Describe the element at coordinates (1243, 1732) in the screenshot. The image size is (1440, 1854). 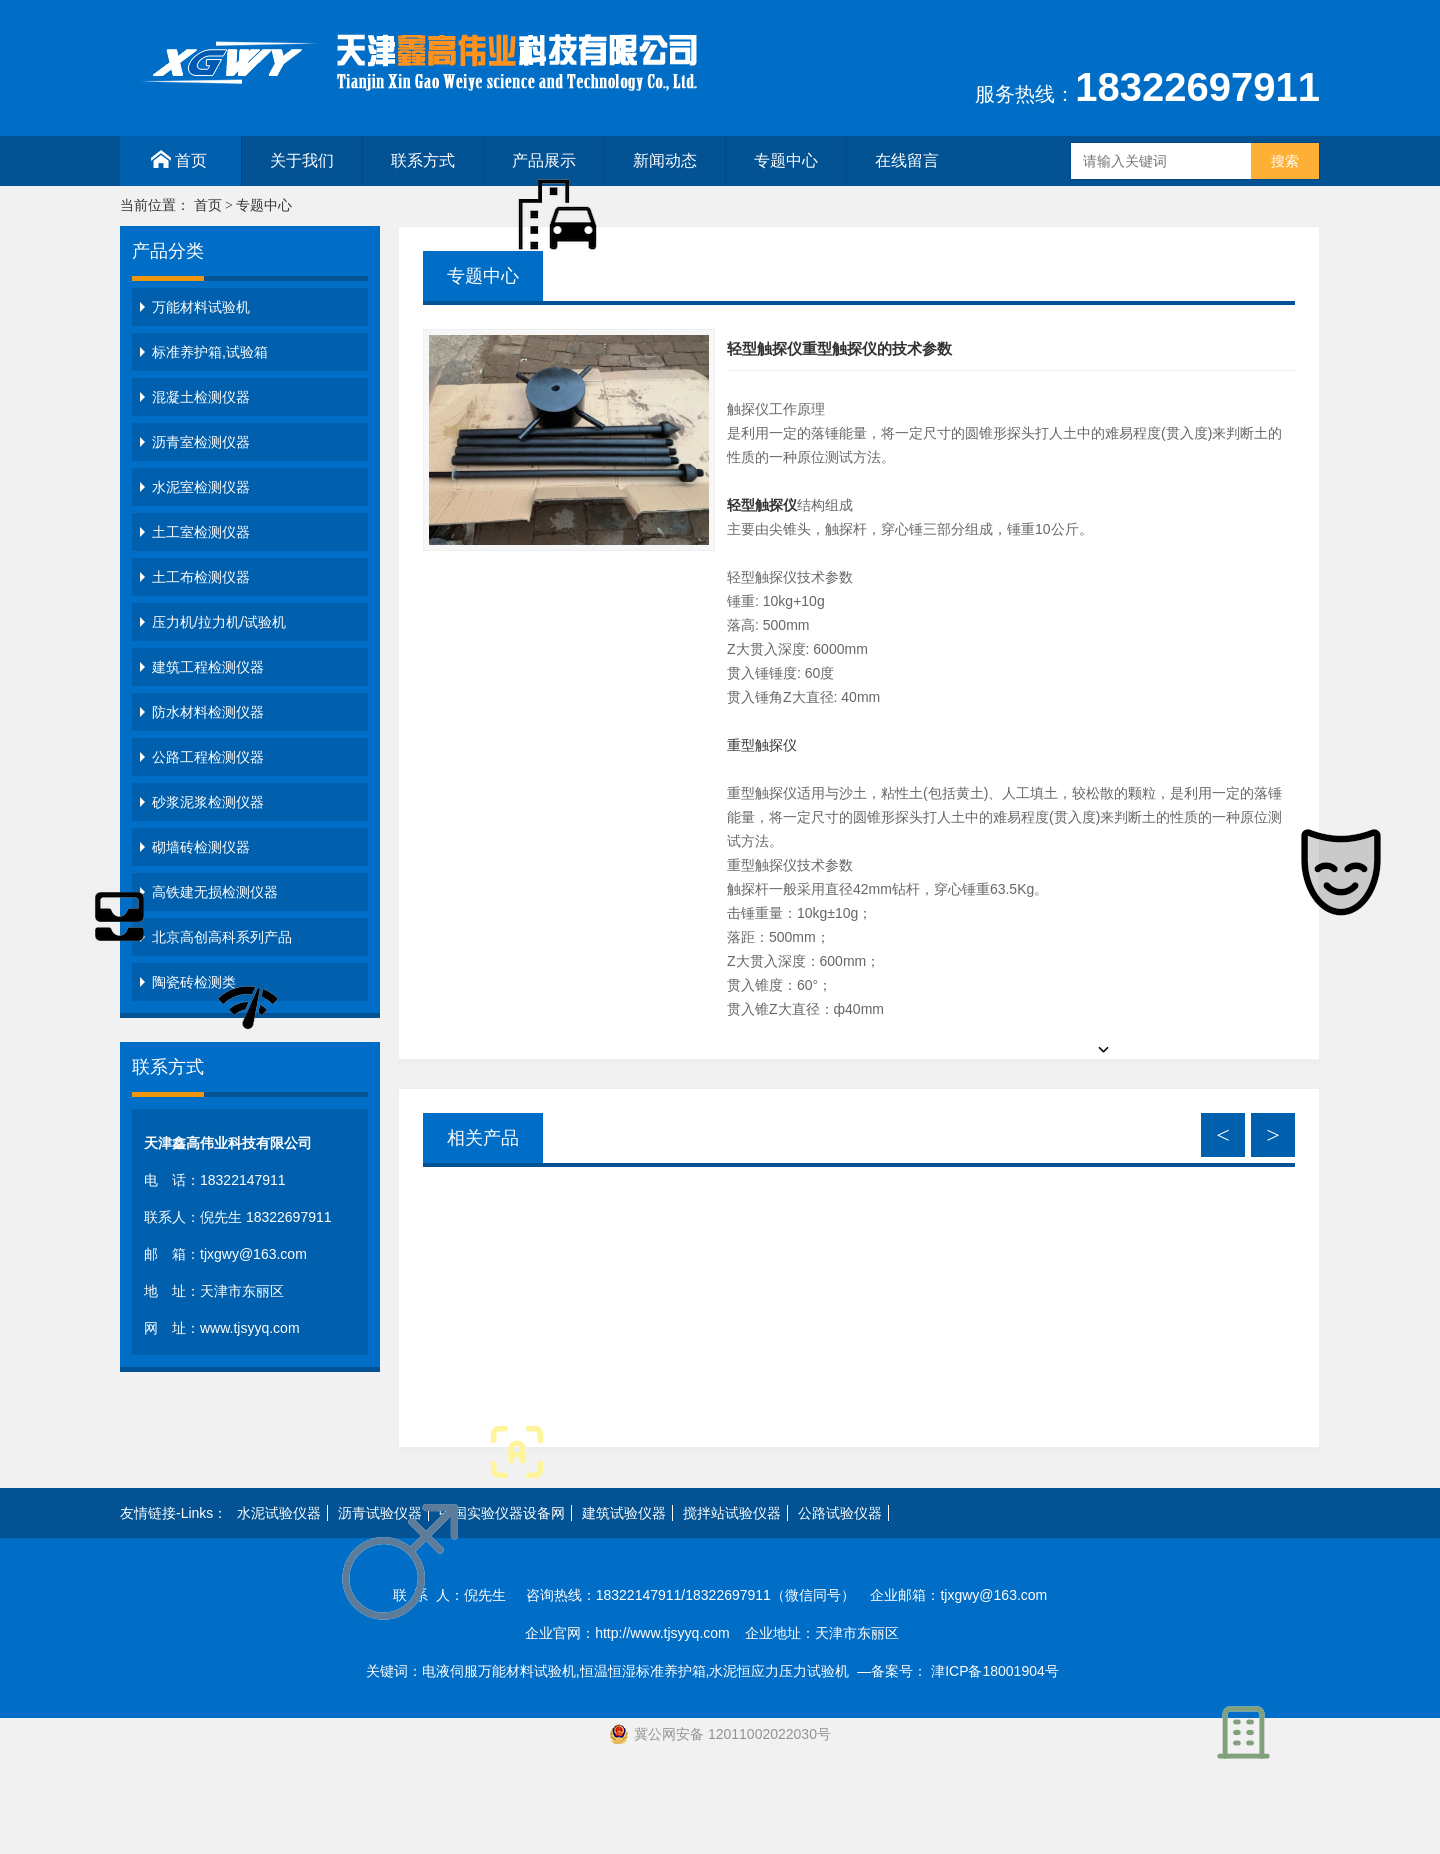
I see `view building or property details` at that location.